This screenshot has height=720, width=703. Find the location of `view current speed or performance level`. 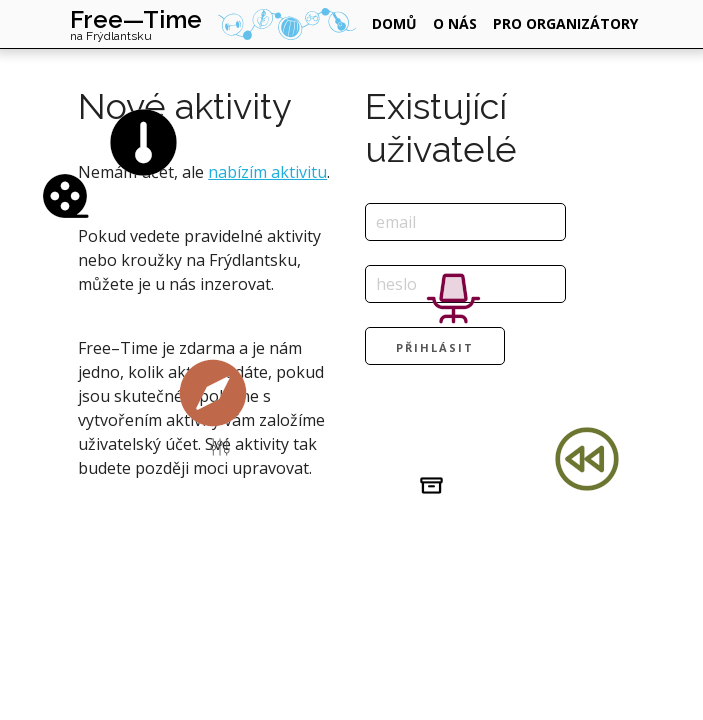

view current speed or performance level is located at coordinates (143, 142).